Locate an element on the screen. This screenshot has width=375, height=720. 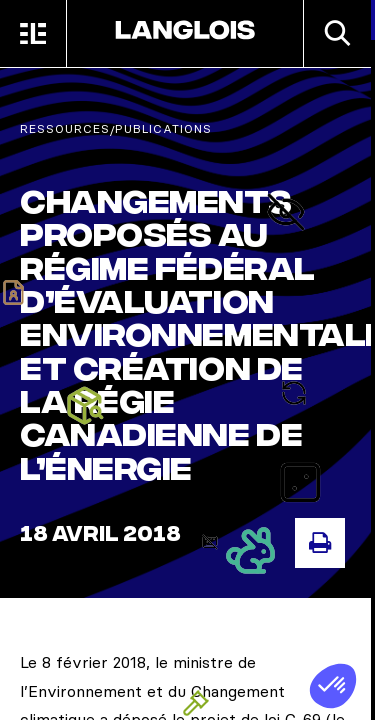
disable keyboard input is located at coordinates (210, 542).